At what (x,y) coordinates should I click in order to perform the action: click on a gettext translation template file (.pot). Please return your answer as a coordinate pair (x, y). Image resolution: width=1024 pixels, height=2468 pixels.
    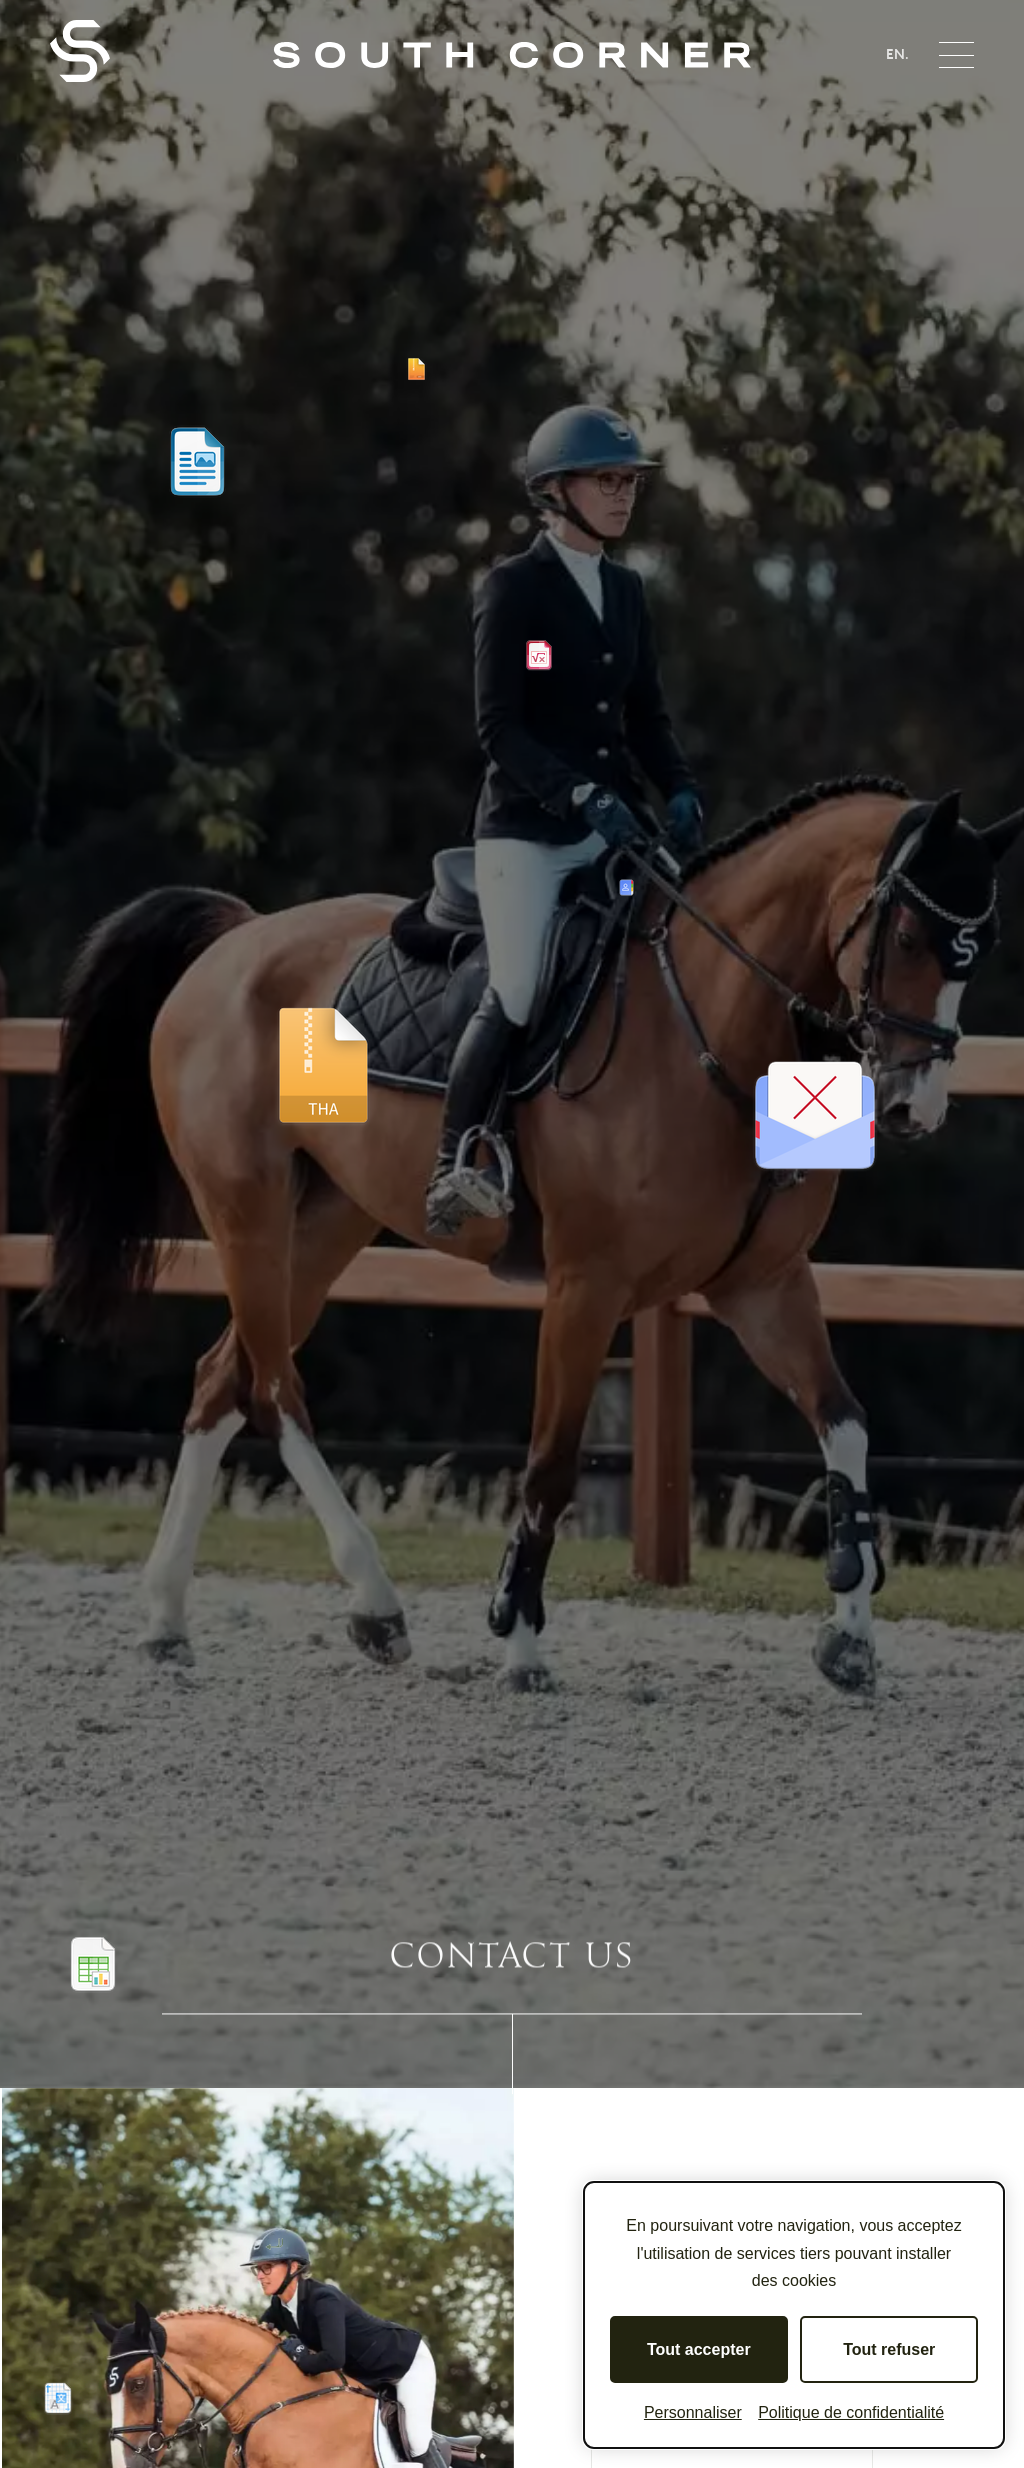
    Looking at the image, I should click on (58, 2398).